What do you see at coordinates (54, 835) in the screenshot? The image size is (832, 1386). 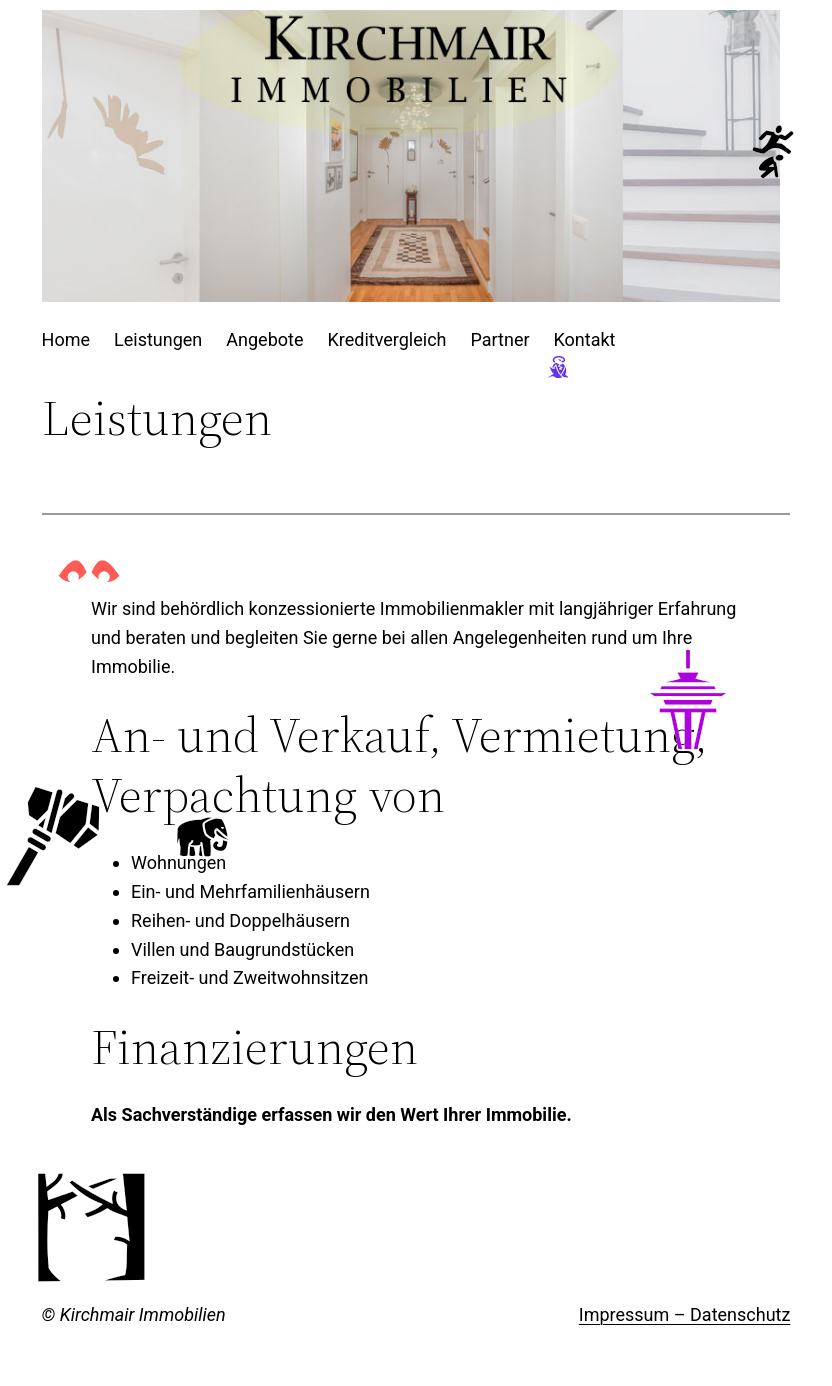 I see `stone age or primitive tool category in a crafting game` at bounding box center [54, 835].